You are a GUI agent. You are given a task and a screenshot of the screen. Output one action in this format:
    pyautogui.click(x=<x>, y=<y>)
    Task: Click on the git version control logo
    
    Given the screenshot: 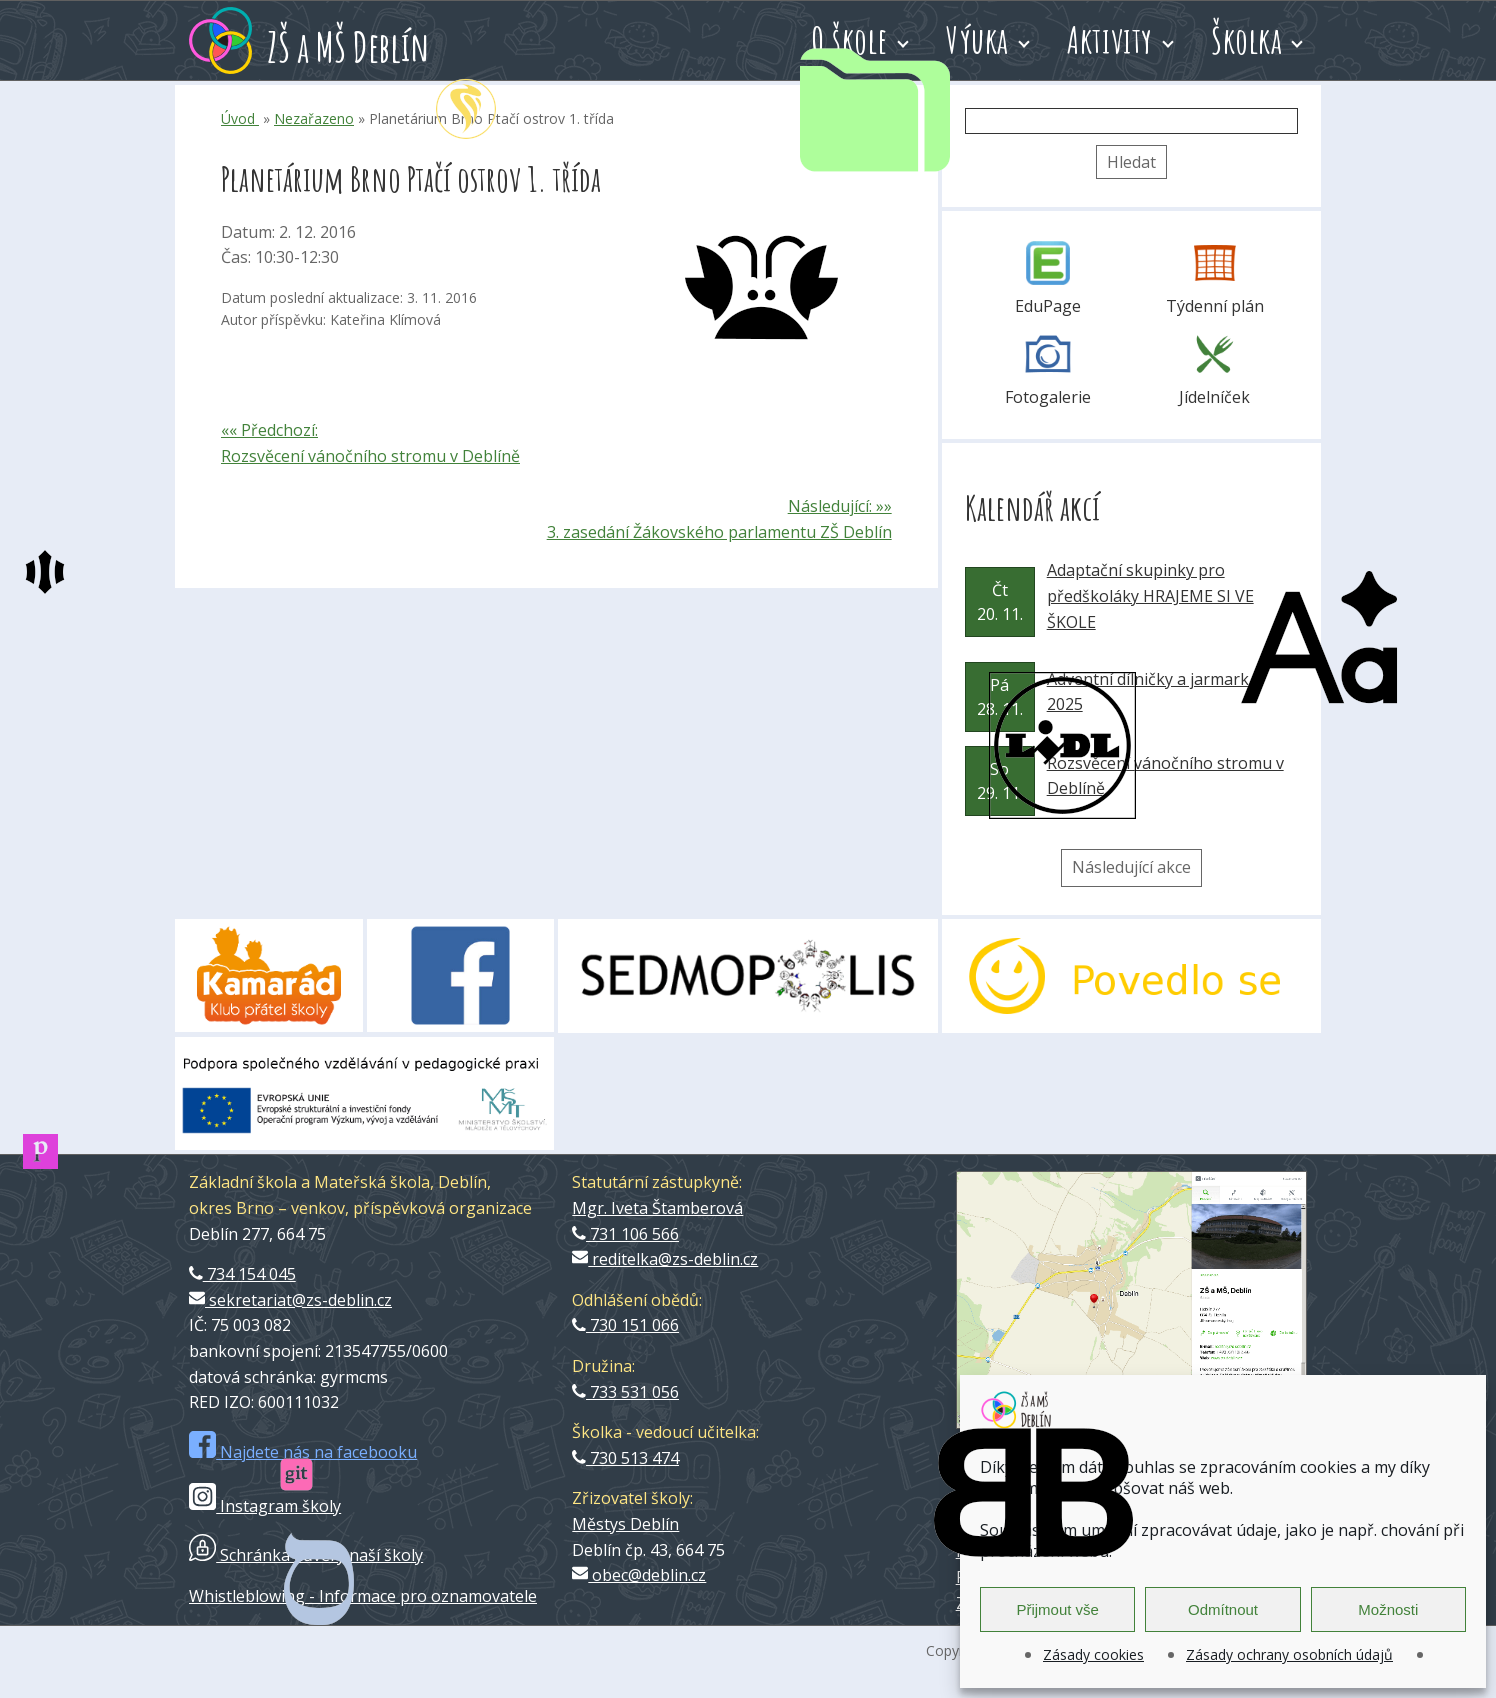 What is the action you would take?
    pyautogui.click(x=296, y=1474)
    